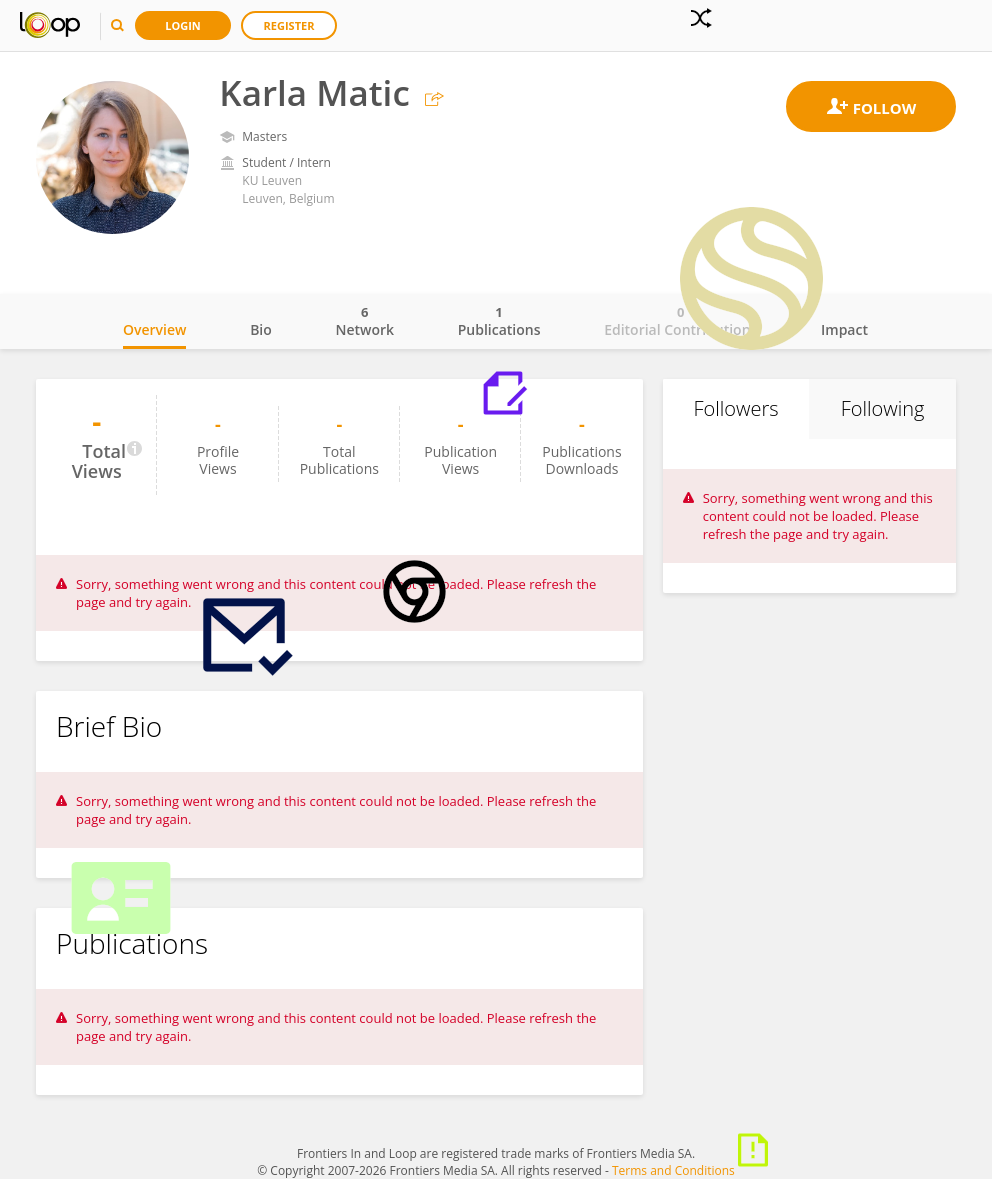 This screenshot has height=1179, width=992. I want to click on indicates a file with an error or issue, so click(753, 1150).